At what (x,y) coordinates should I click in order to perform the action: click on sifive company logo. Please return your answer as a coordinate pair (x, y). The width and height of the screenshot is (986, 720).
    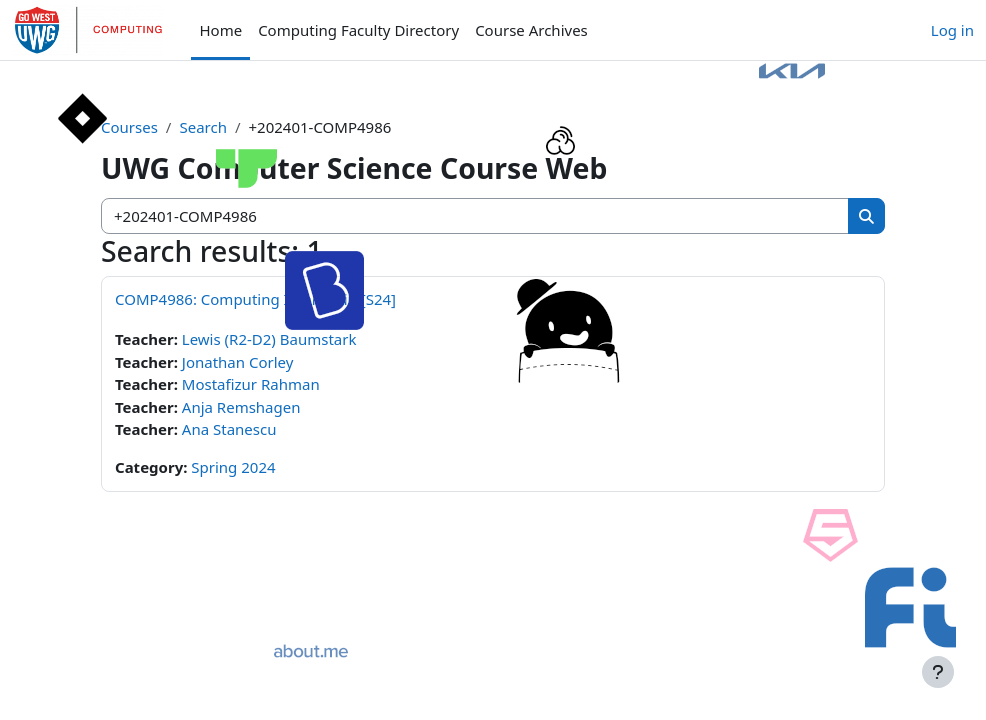
    Looking at the image, I should click on (830, 535).